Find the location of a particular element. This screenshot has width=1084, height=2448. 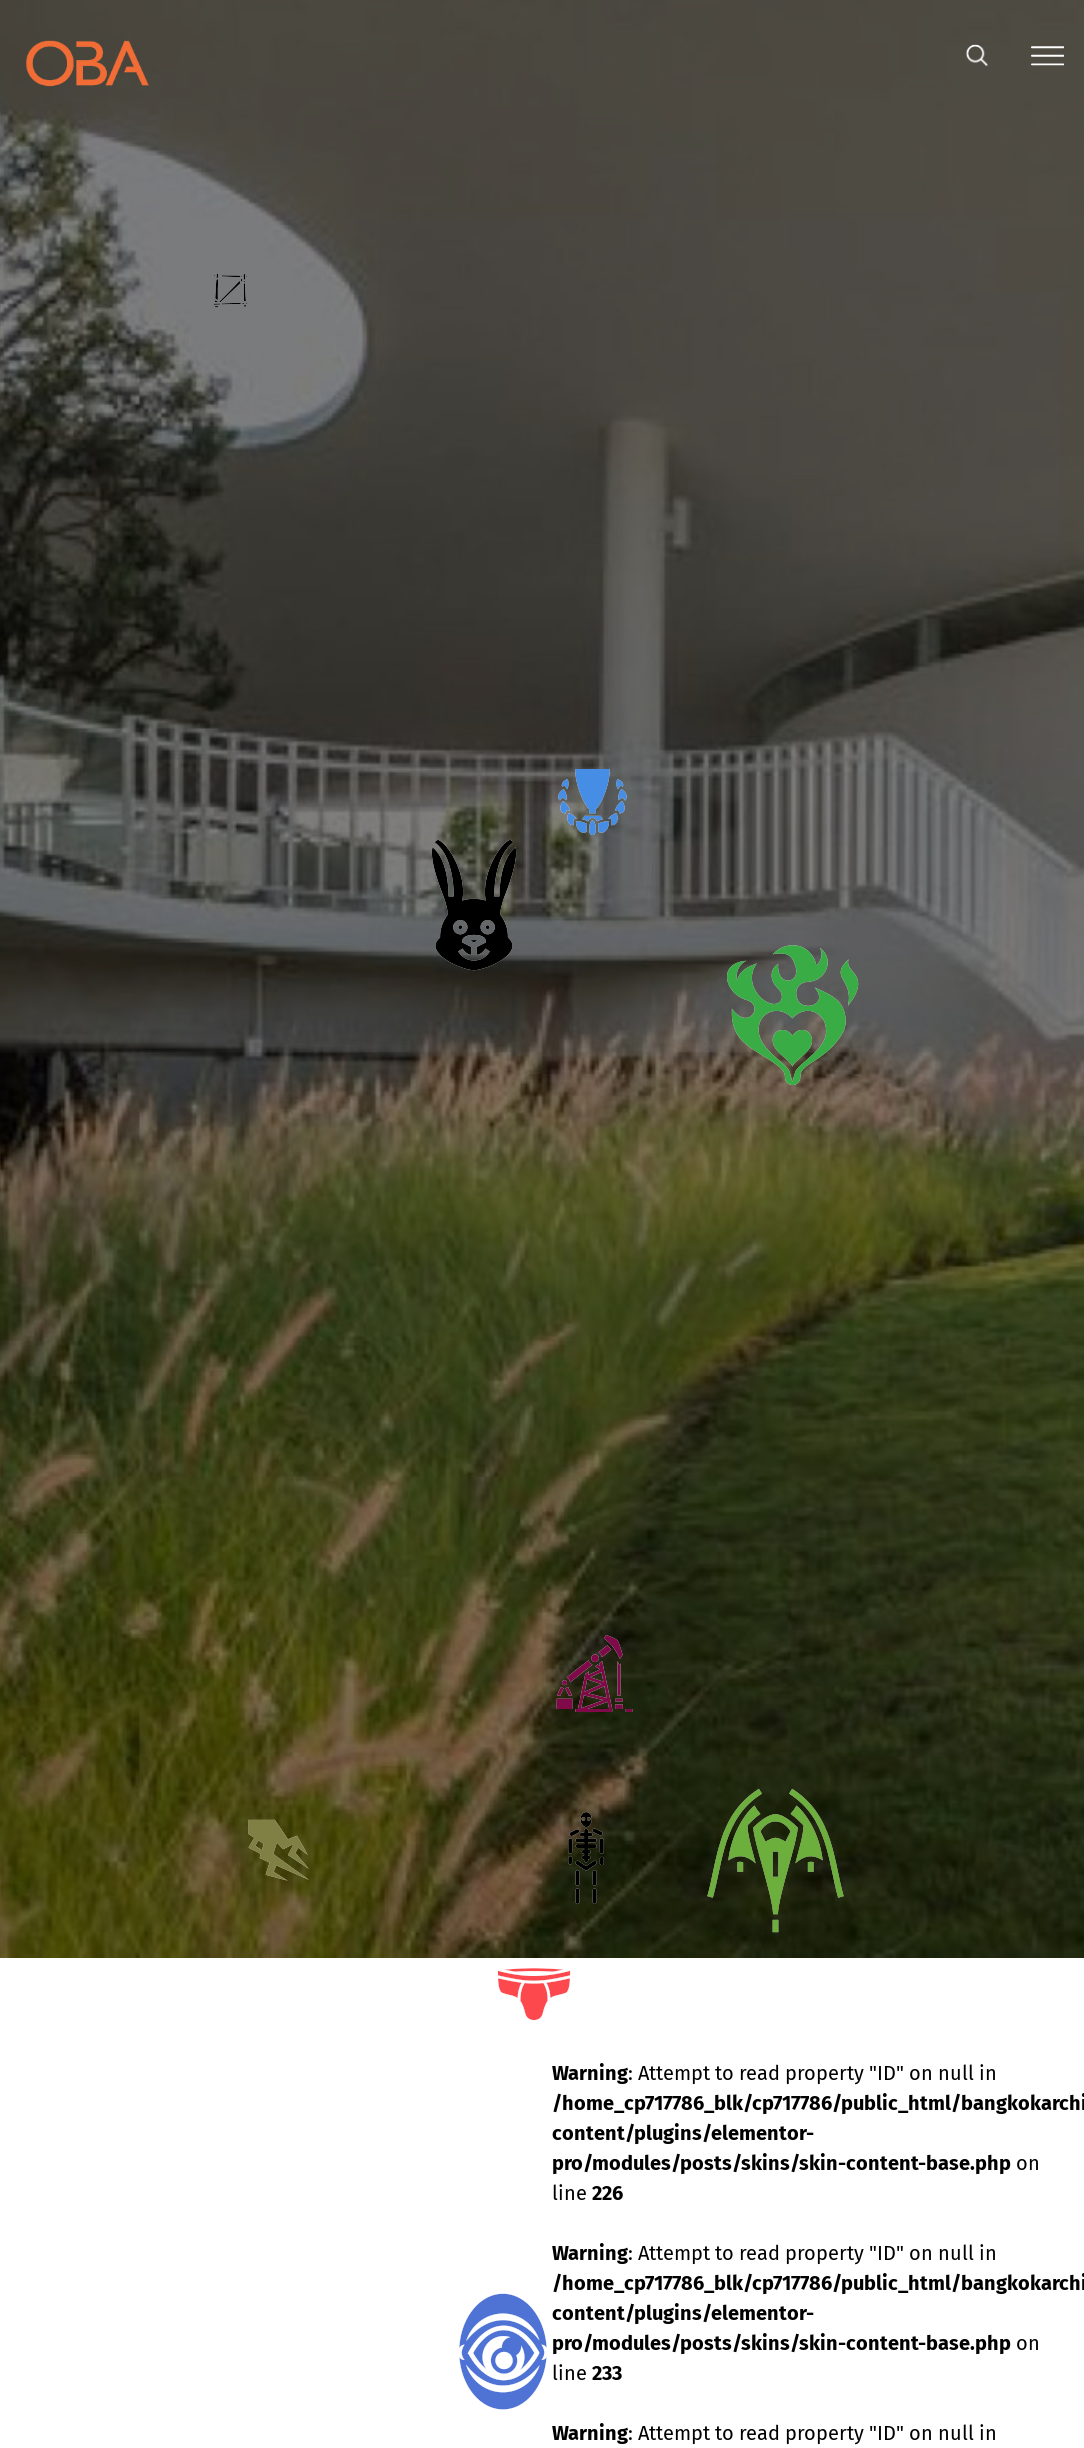

indicates rabbit or bunny-related content is located at coordinates (474, 905).